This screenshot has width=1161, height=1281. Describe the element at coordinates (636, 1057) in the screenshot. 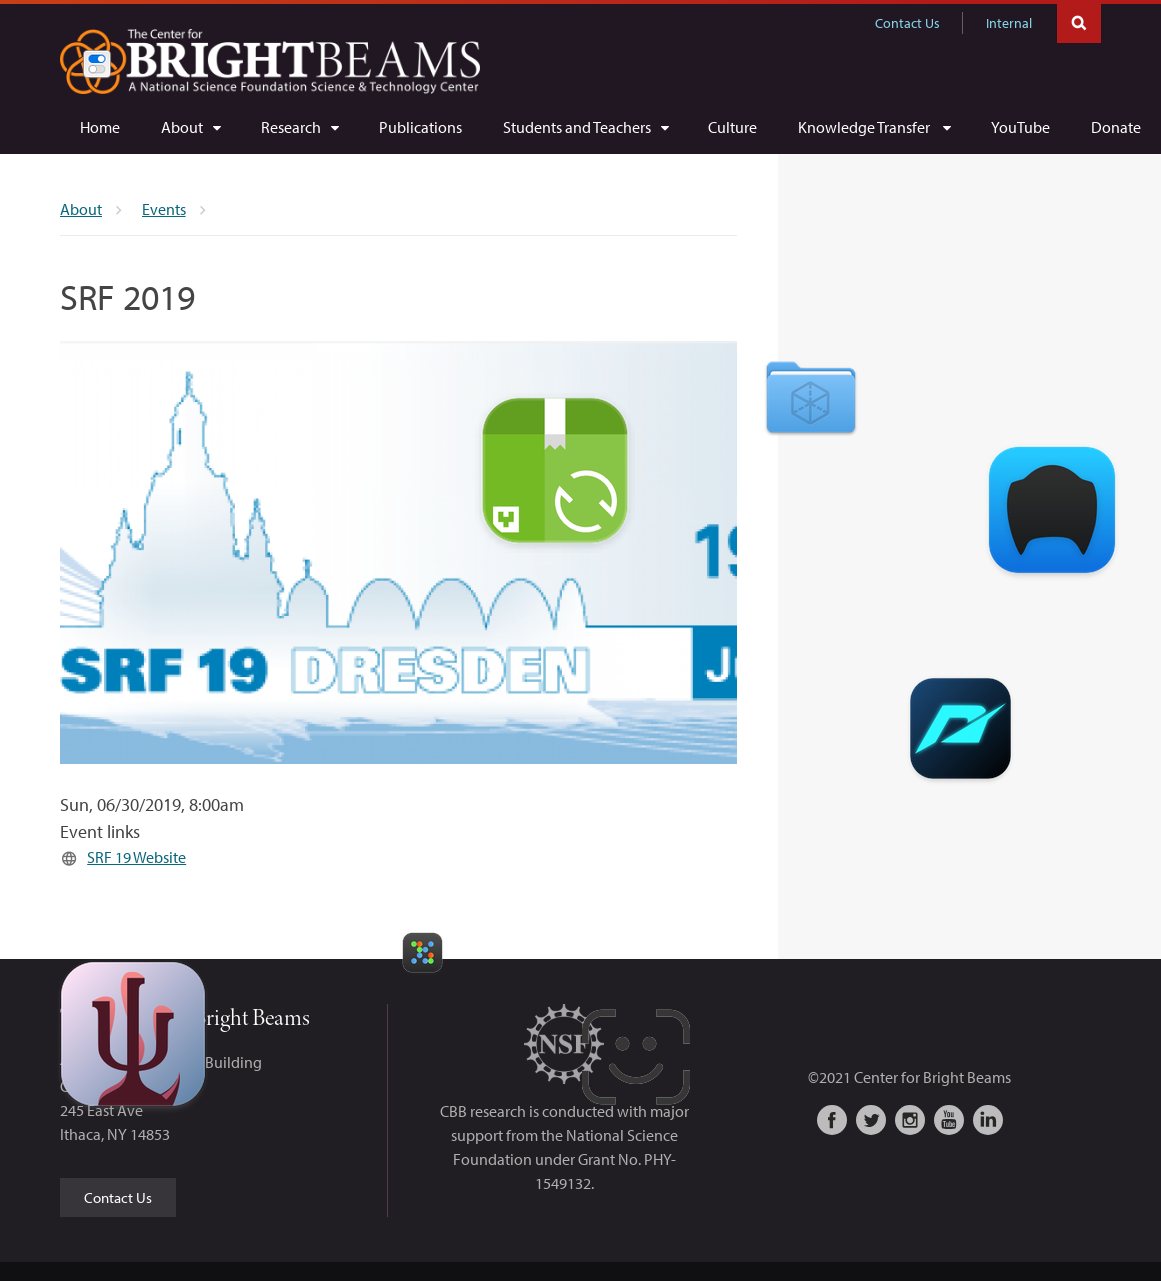

I see `face recognition authentication` at that location.